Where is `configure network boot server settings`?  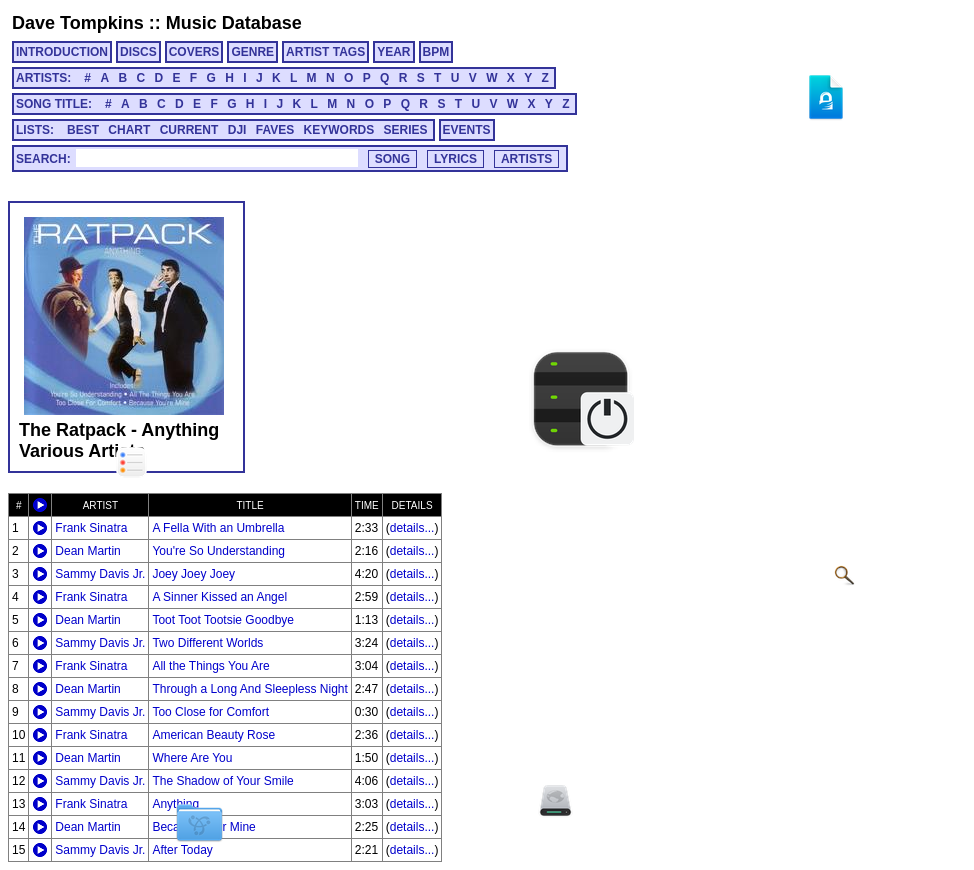 configure network boot server settings is located at coordinates (581, 400).